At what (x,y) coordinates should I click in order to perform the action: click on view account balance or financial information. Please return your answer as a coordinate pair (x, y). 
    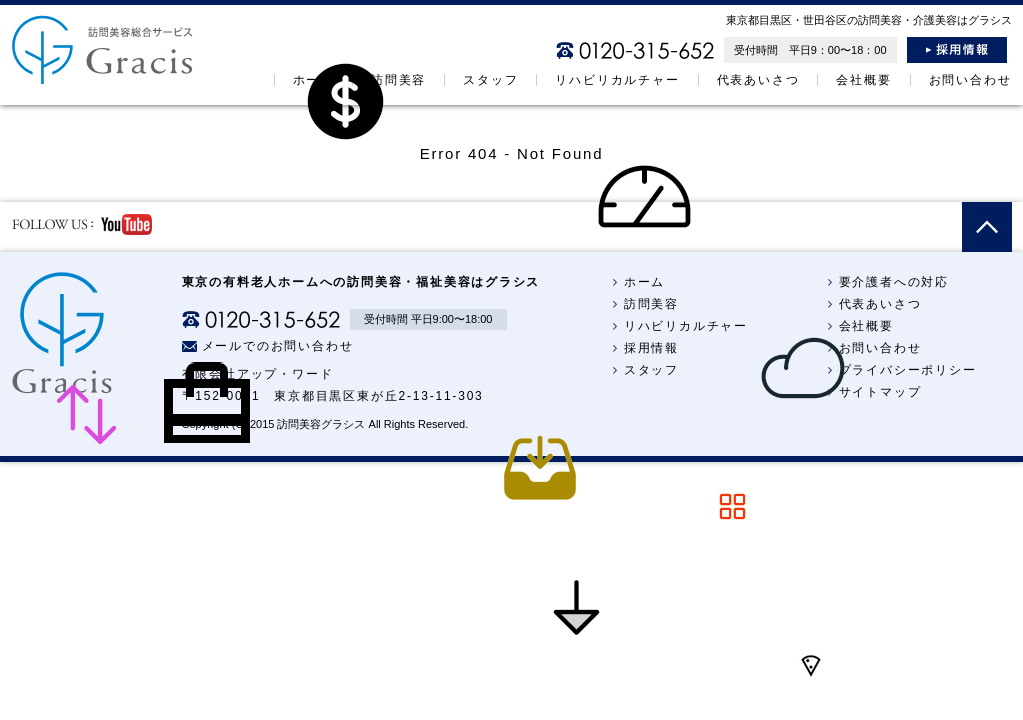
    Looking at the image, I should click on (345, 101).